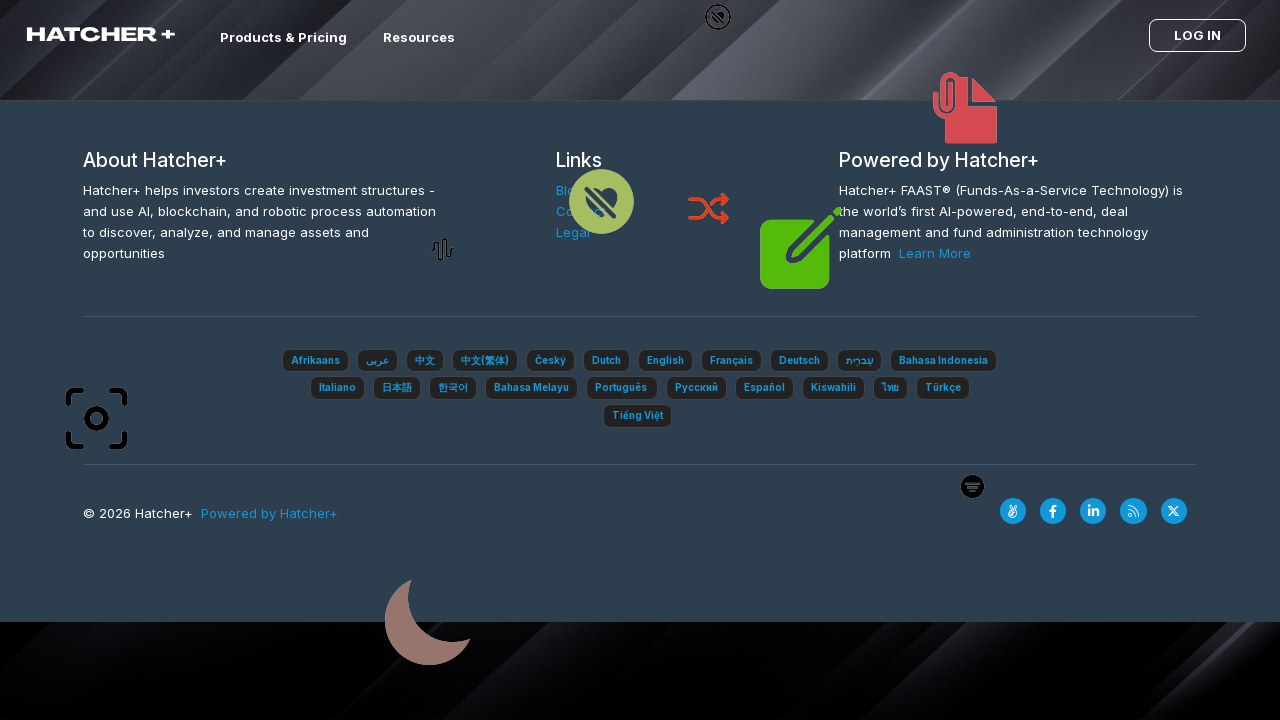 This screenshot has width=1280, height=720. I want to click on focus on a specific area or element, so click(96, 418).